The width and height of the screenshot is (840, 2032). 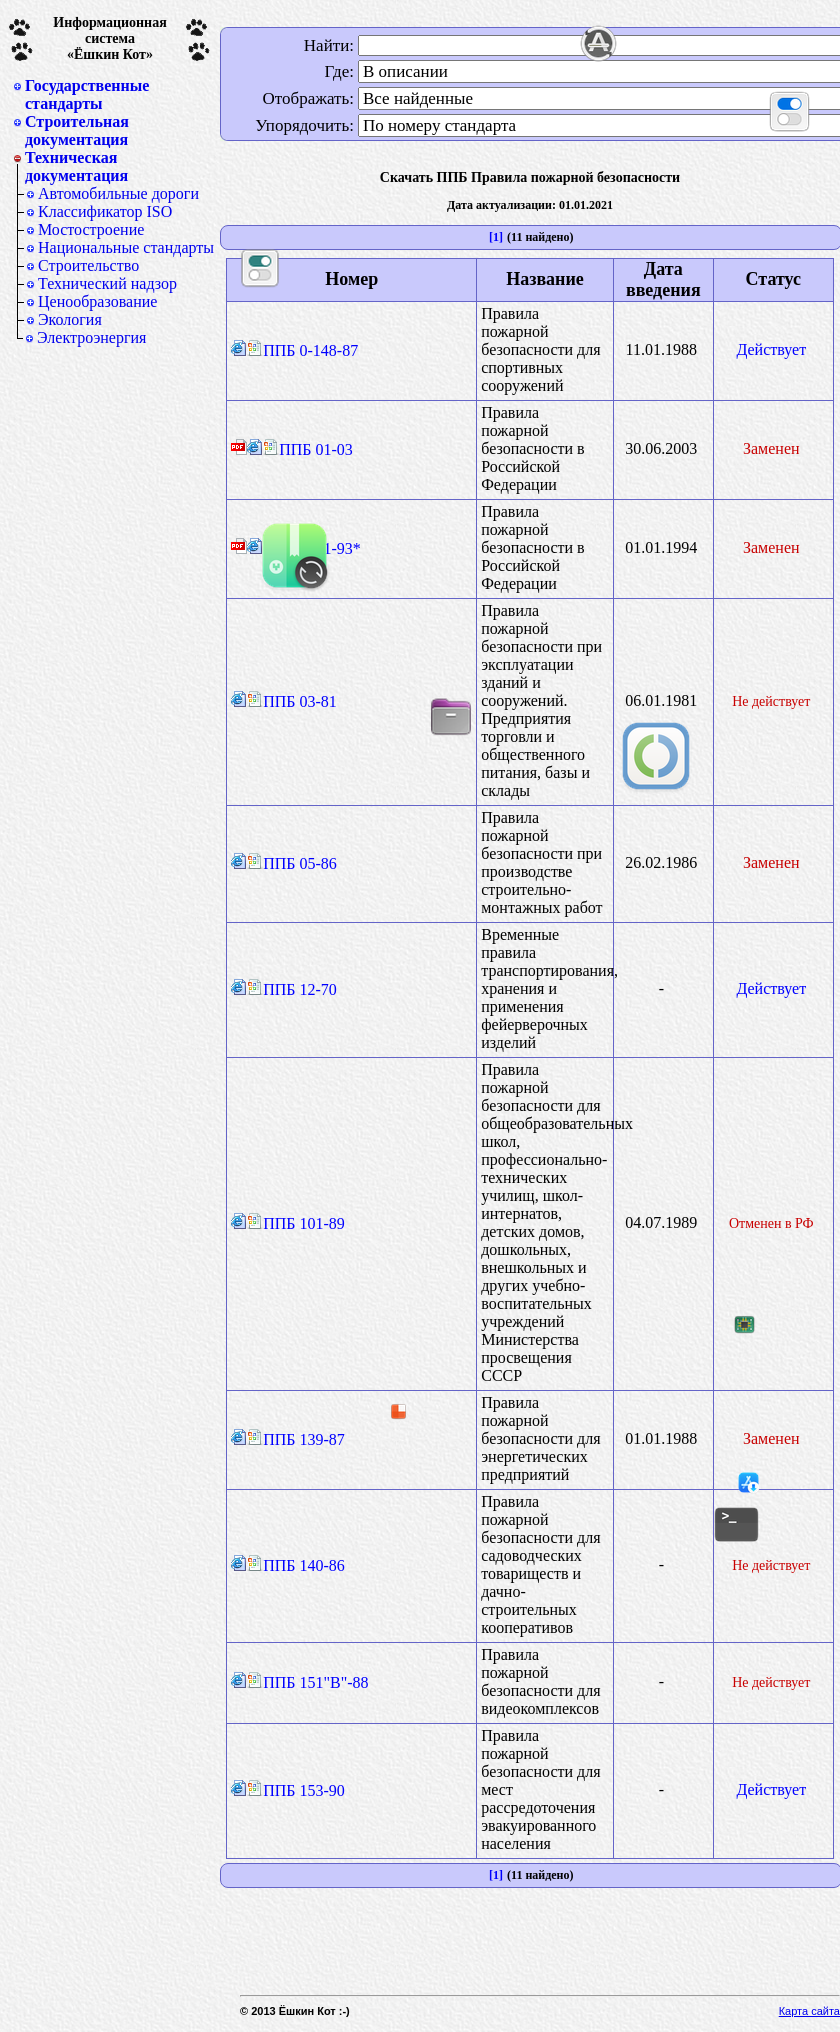 I want to click on open unity tweak tool settings, so click(x=260, y=268).